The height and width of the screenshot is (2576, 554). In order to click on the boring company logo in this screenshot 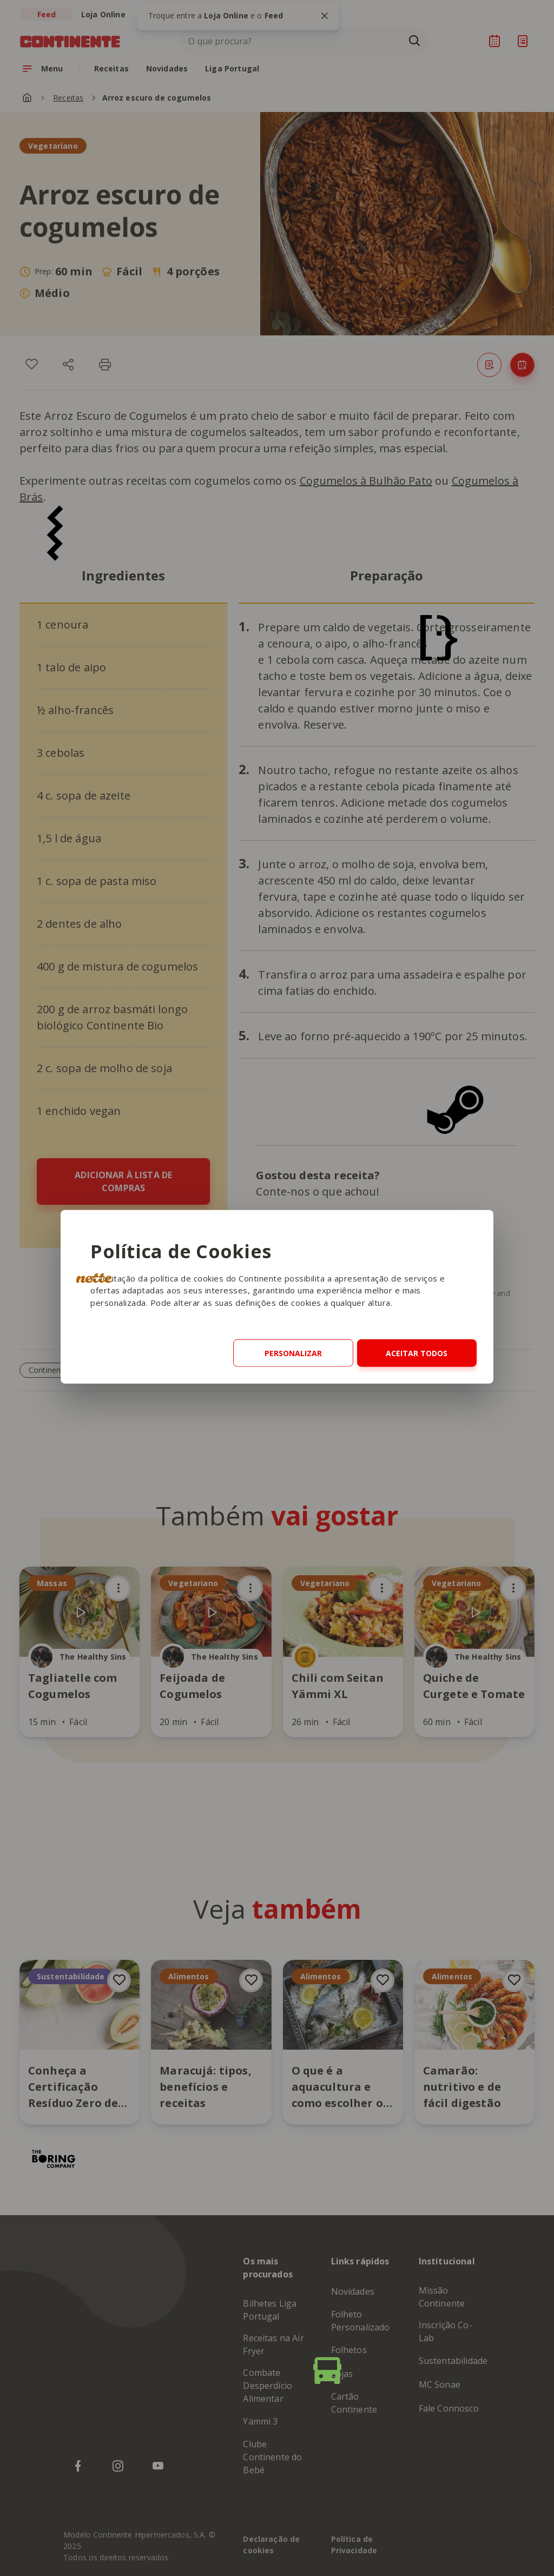, I will do `click(54, 2159)`.